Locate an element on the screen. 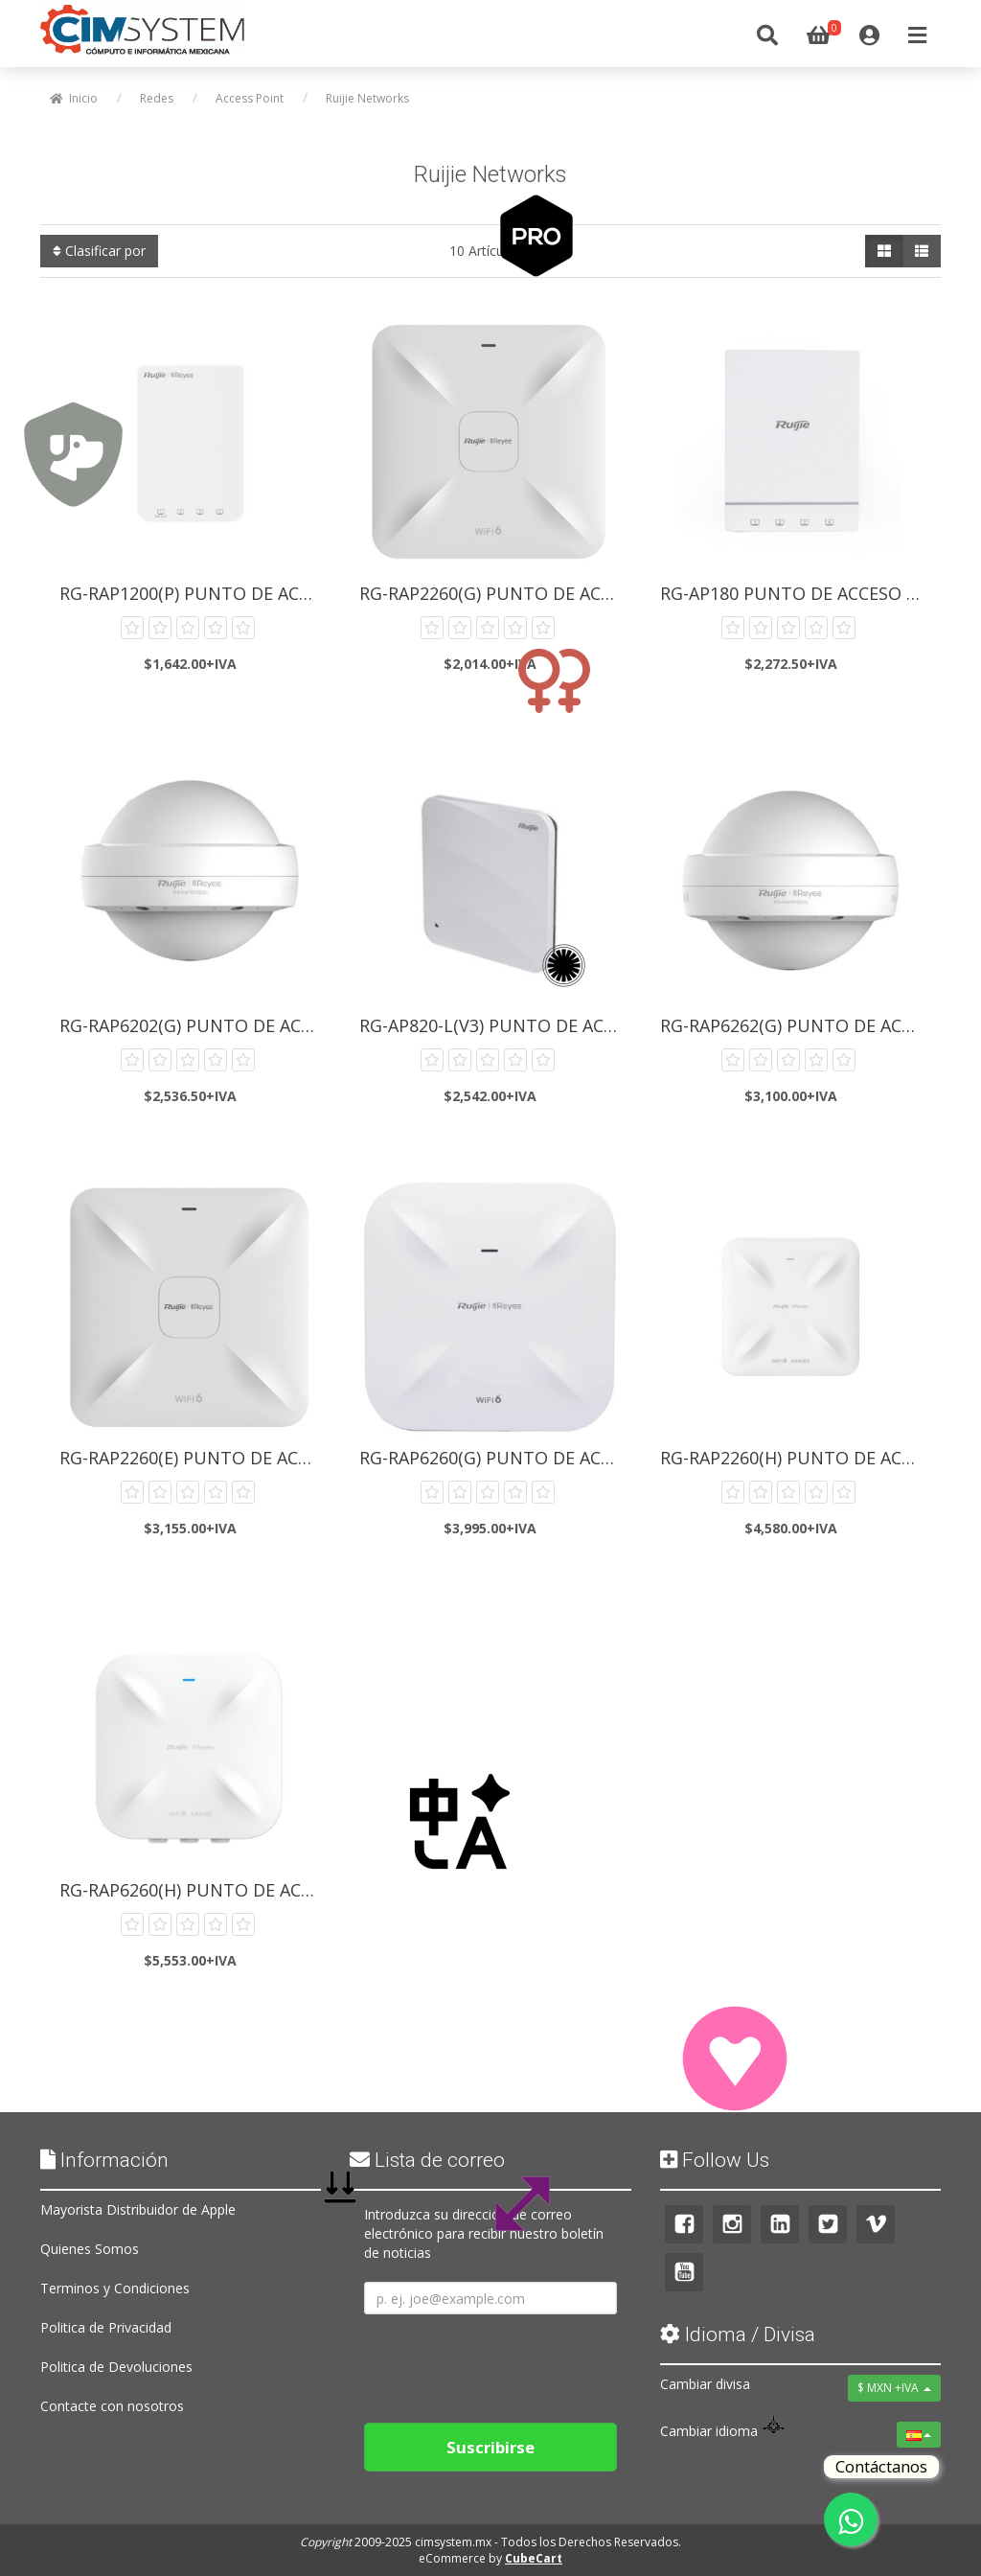 This screenshot has width=981, height=2576. themeco brand logo is located at coordinates (536, 236).